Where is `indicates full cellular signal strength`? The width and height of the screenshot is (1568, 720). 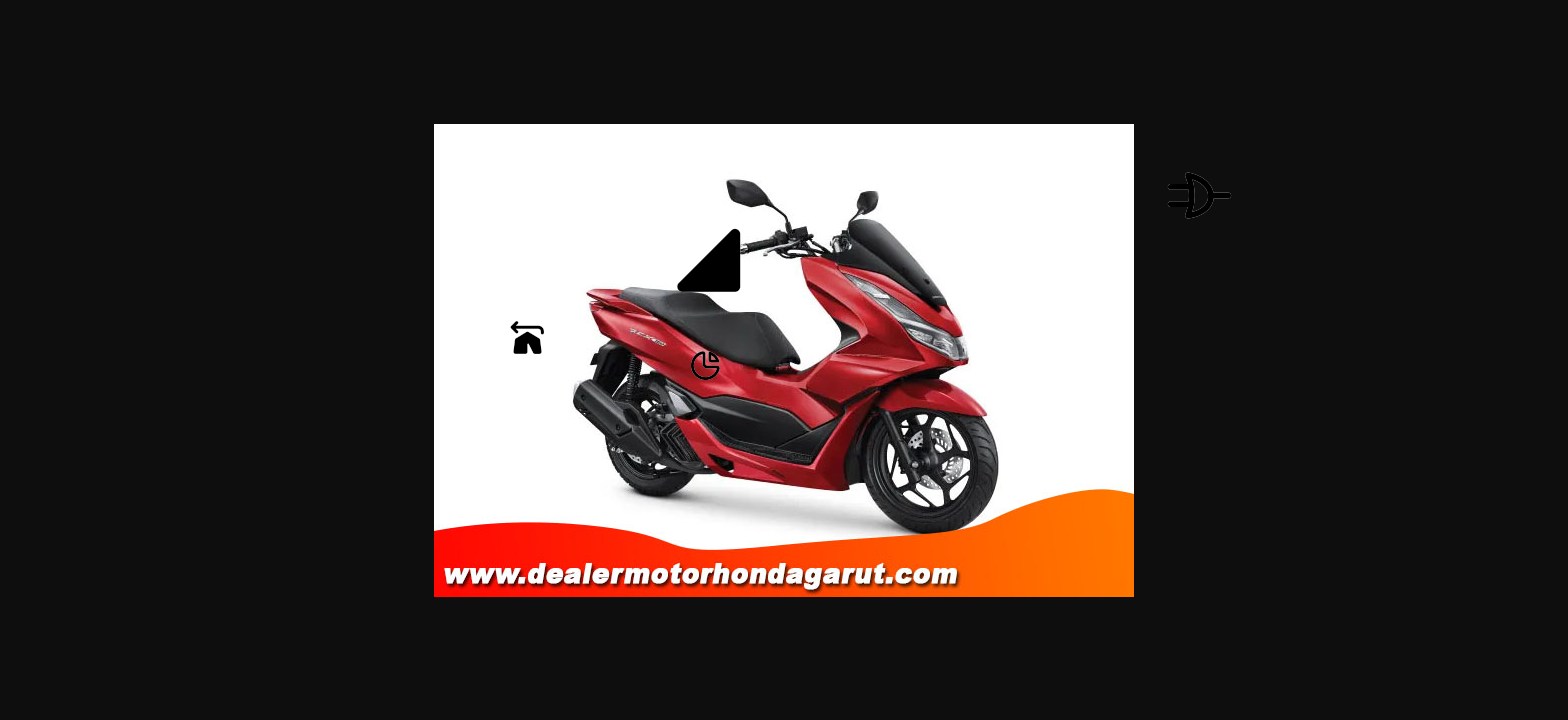
indicates full cellular signal strength is located at coordinates (714, 263).